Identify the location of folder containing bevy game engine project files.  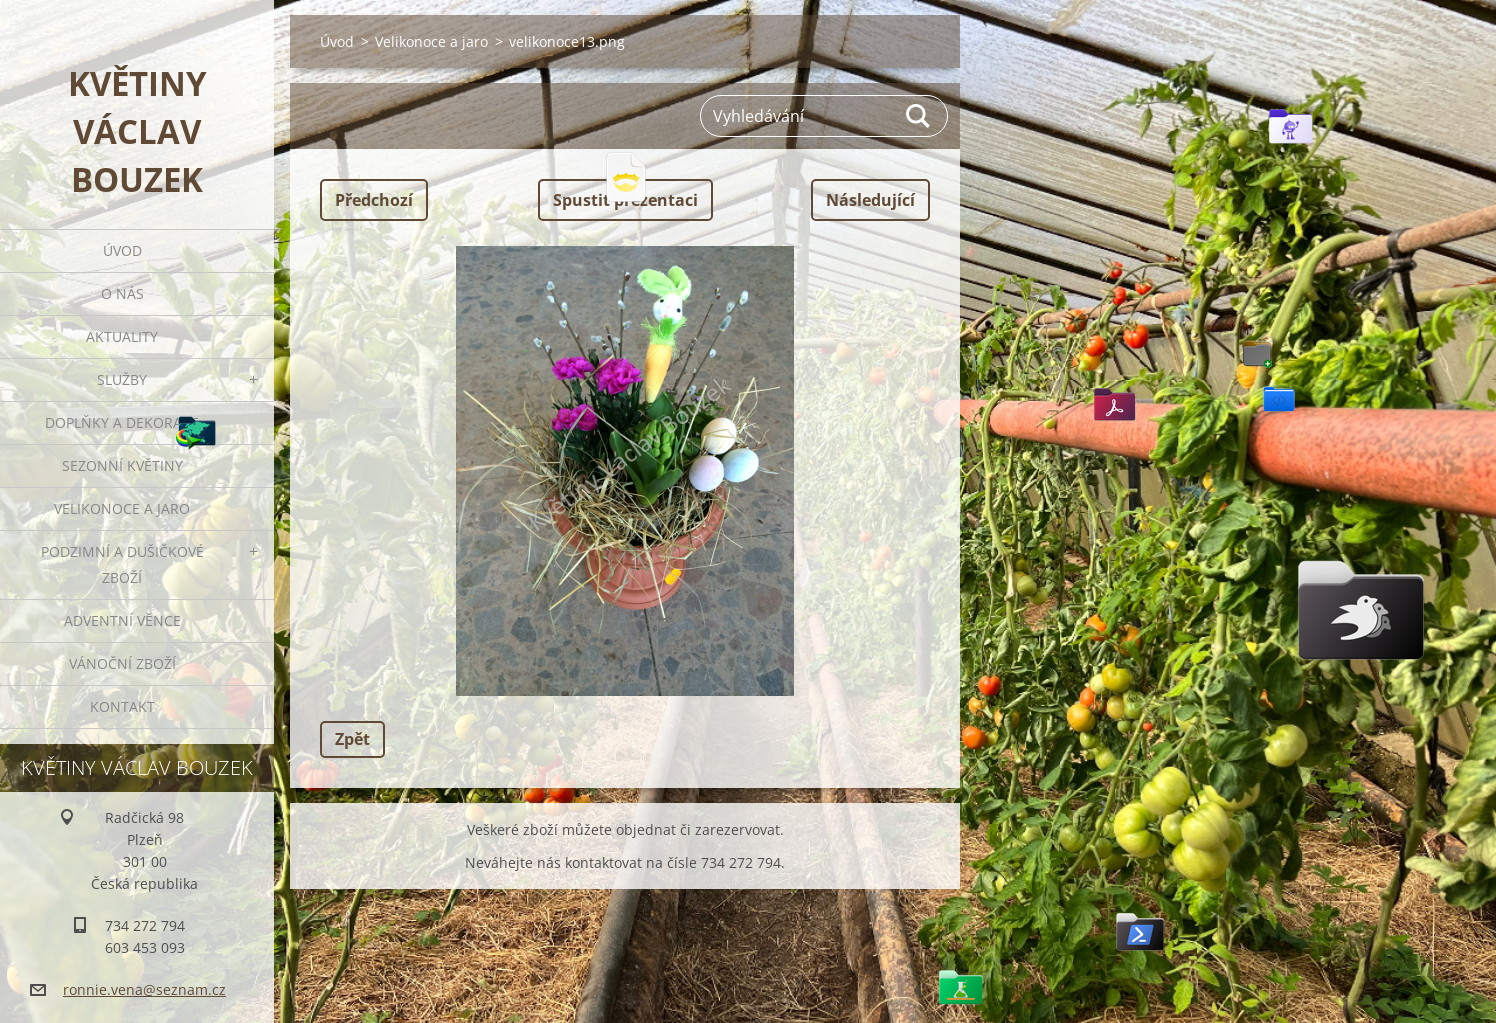
(1360, 613).